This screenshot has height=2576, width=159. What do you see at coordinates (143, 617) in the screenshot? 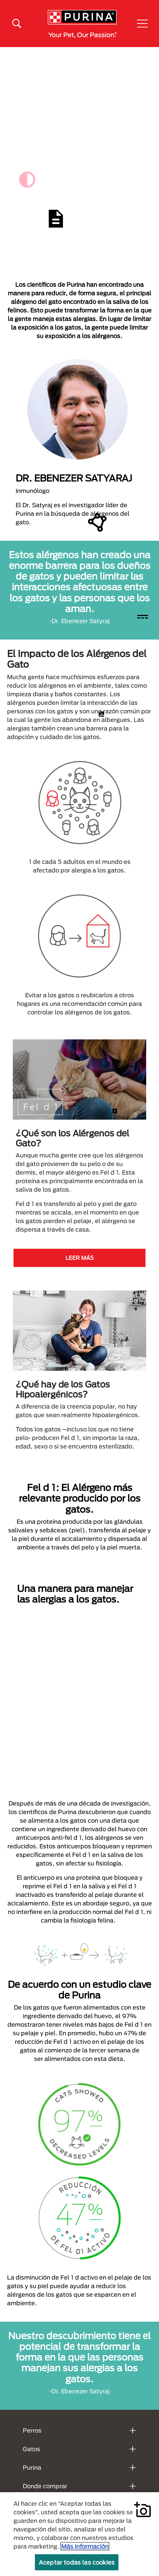
I see `hardware power input or connector port` at bounding box center [143, 617].